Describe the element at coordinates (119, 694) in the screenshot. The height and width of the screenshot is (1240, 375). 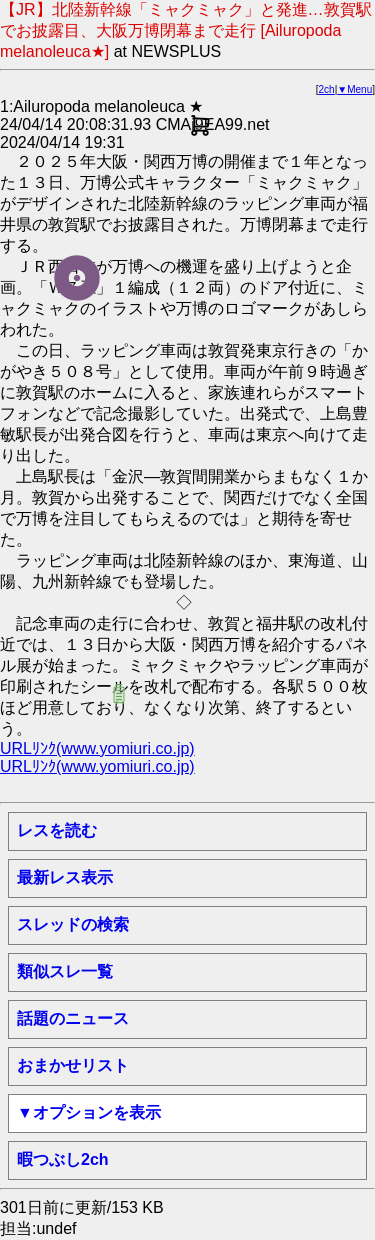
I see `indicates battery is fully charged` at that location.